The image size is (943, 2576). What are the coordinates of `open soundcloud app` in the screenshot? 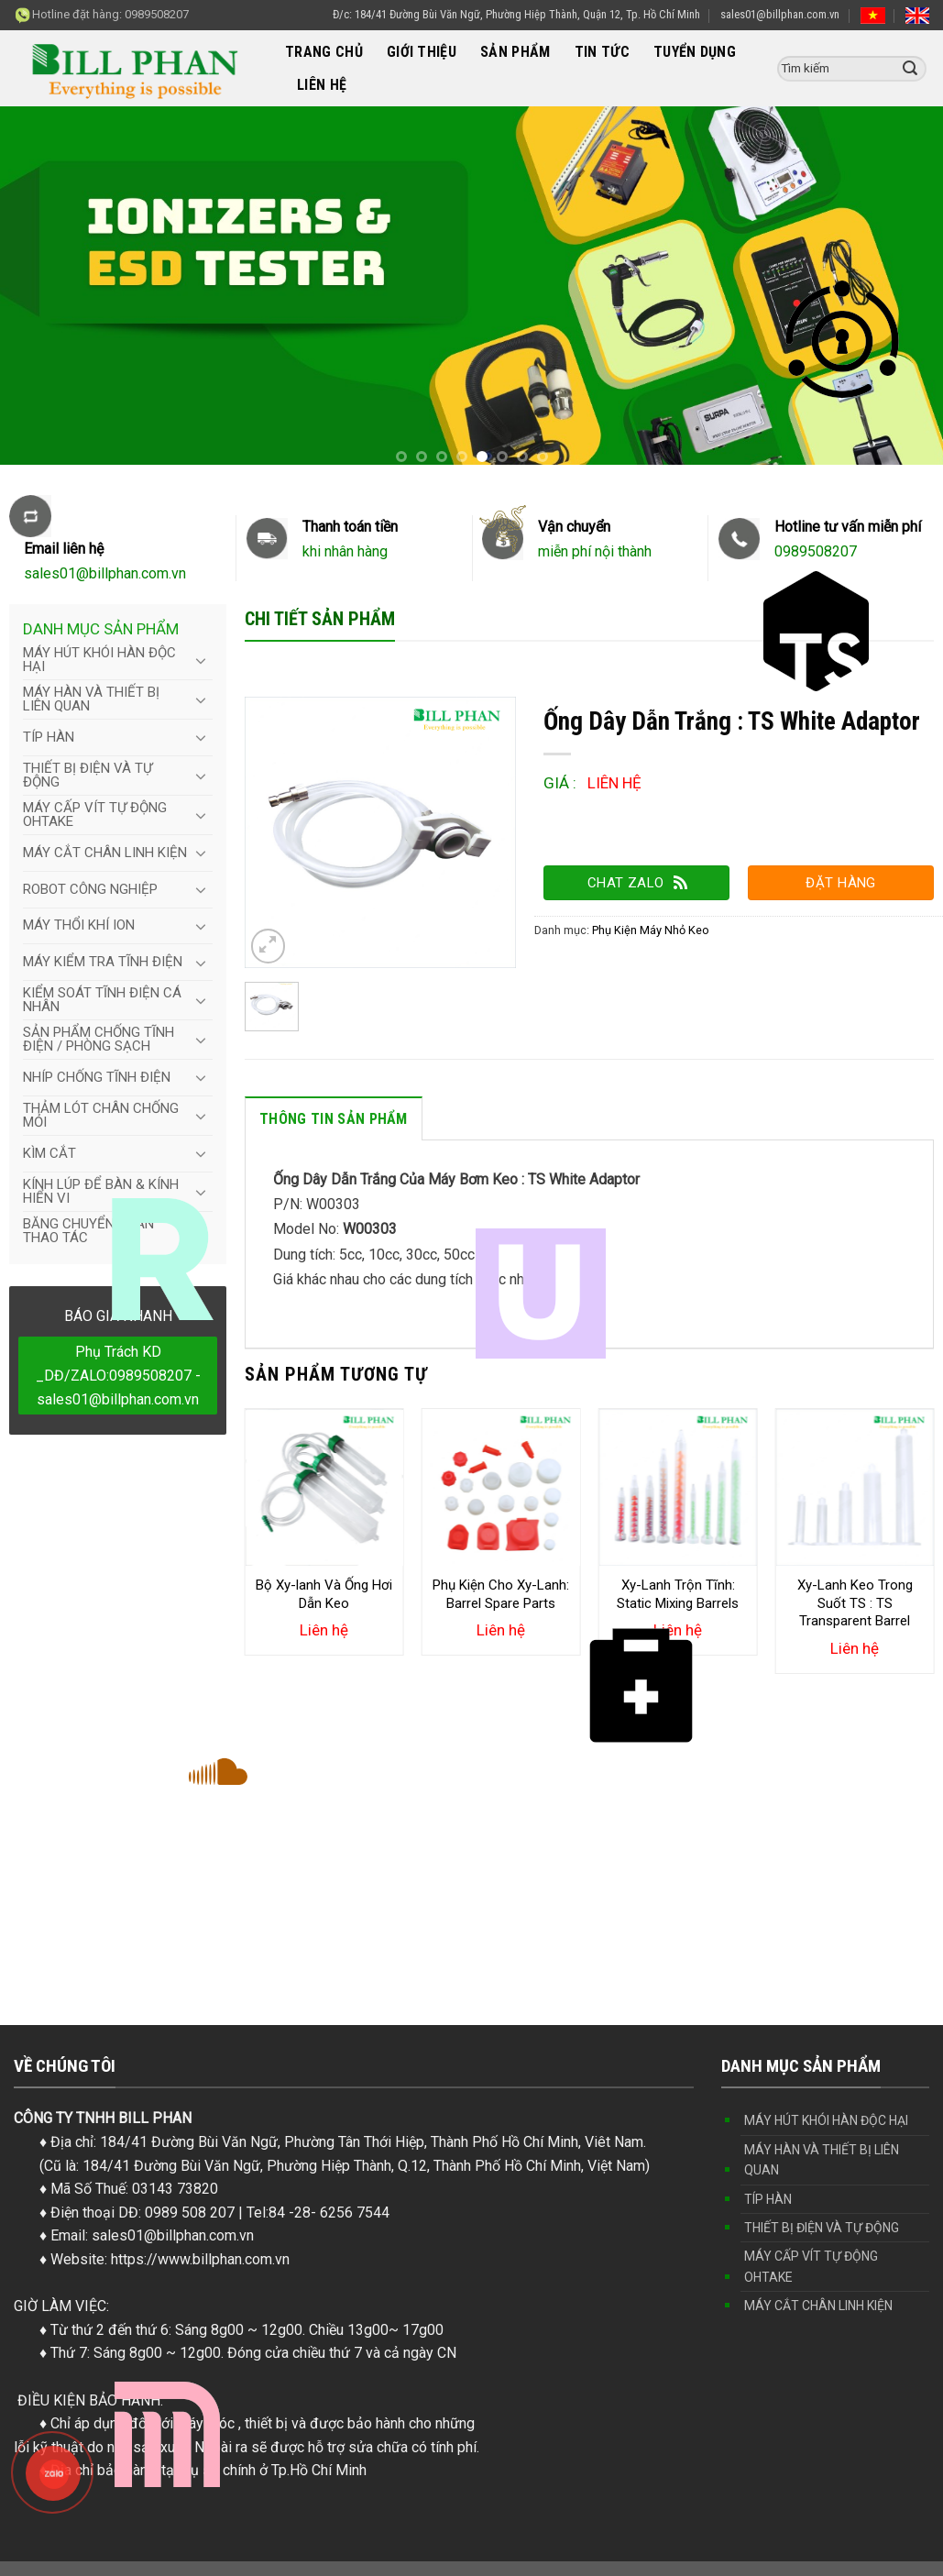 It's located at (218, 1770).